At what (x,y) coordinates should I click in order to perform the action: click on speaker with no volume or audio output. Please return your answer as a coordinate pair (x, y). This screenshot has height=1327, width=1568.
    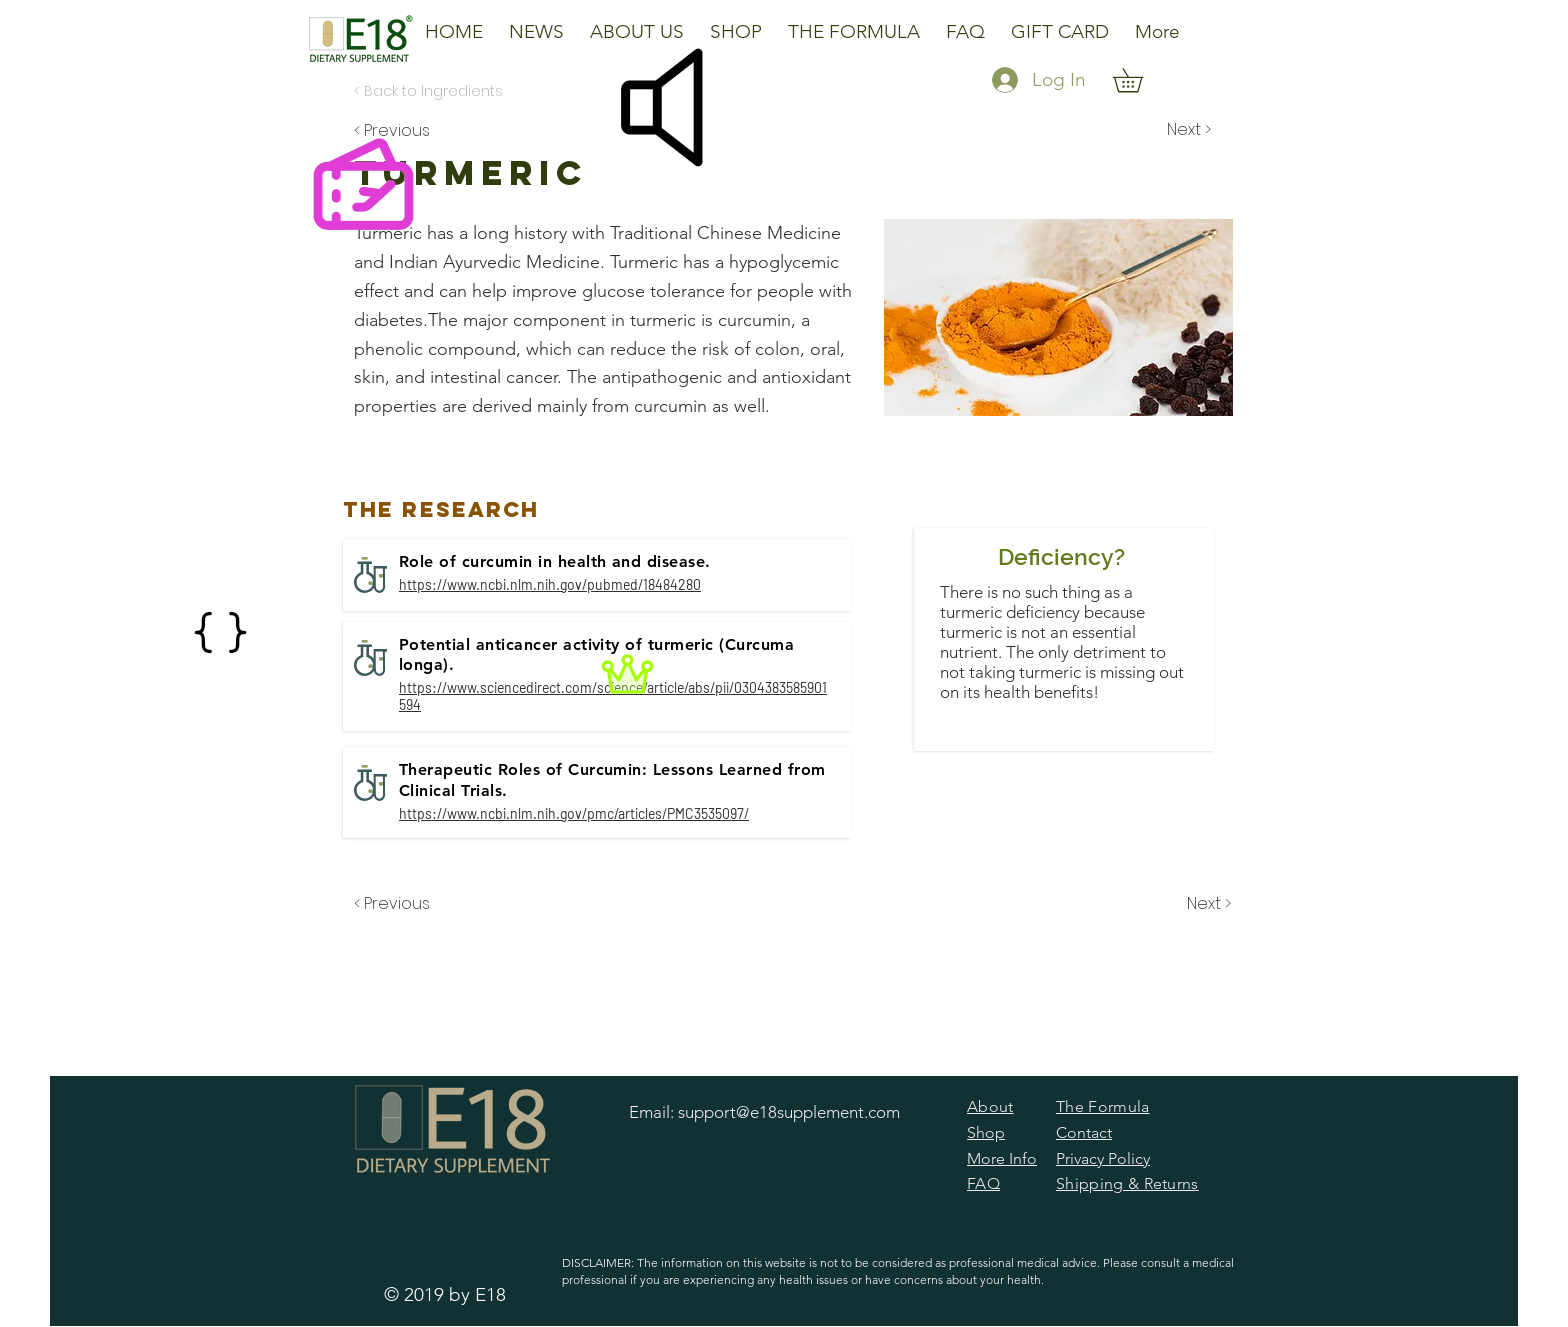
    Looking at the image, I should click on (684, 107).